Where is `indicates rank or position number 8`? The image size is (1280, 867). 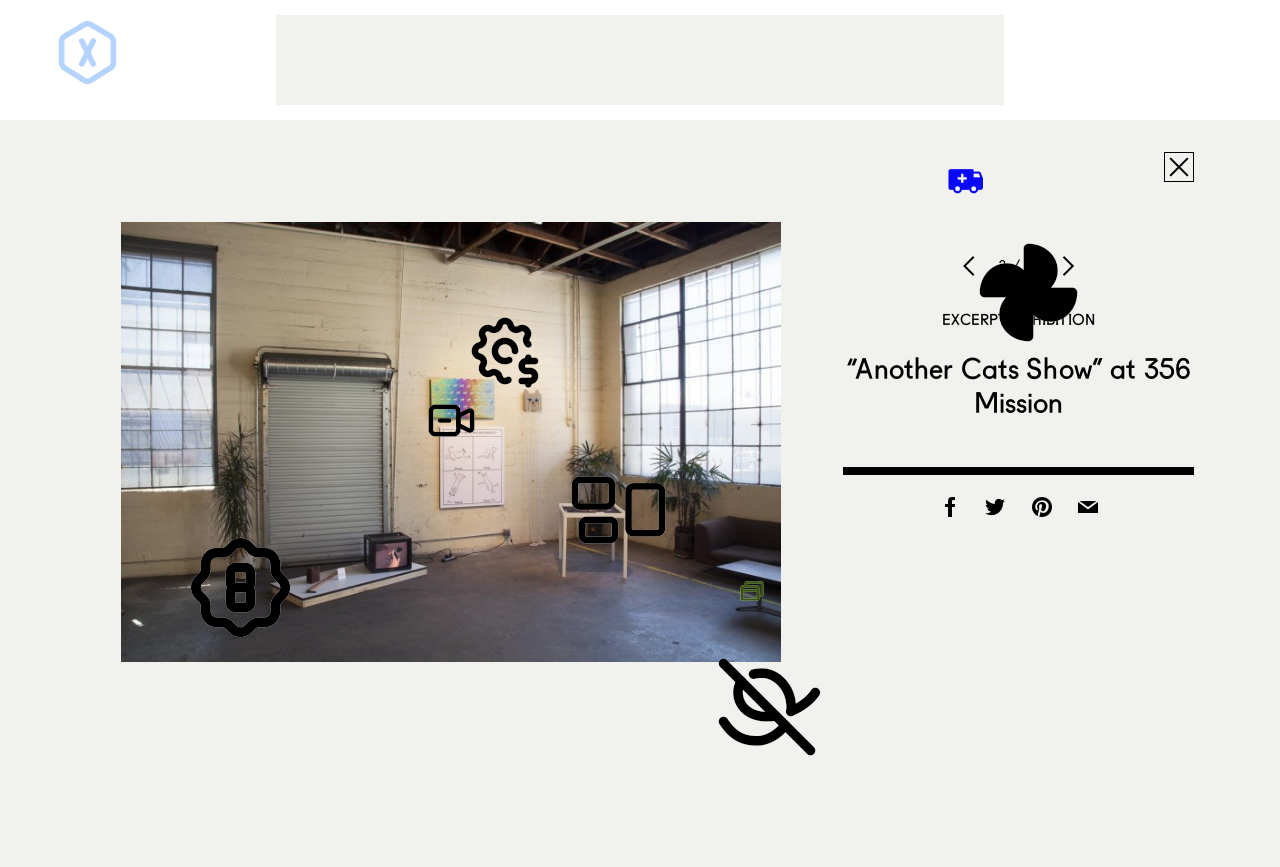
indicates rank or position number 8 is located at coordinates (240, 587).